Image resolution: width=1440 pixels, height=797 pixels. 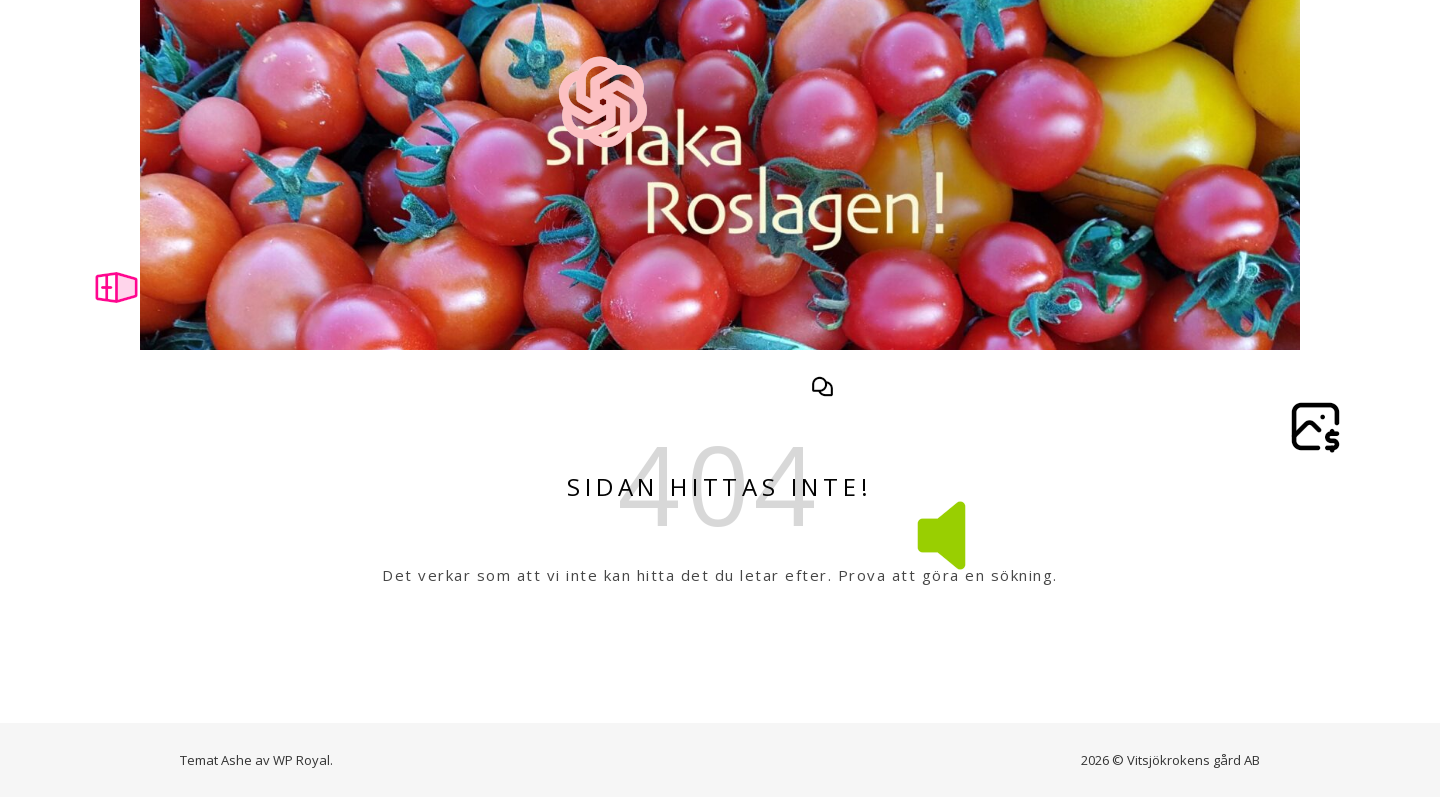 I want to click on mute audio or sound, so click(x=941, y=535).